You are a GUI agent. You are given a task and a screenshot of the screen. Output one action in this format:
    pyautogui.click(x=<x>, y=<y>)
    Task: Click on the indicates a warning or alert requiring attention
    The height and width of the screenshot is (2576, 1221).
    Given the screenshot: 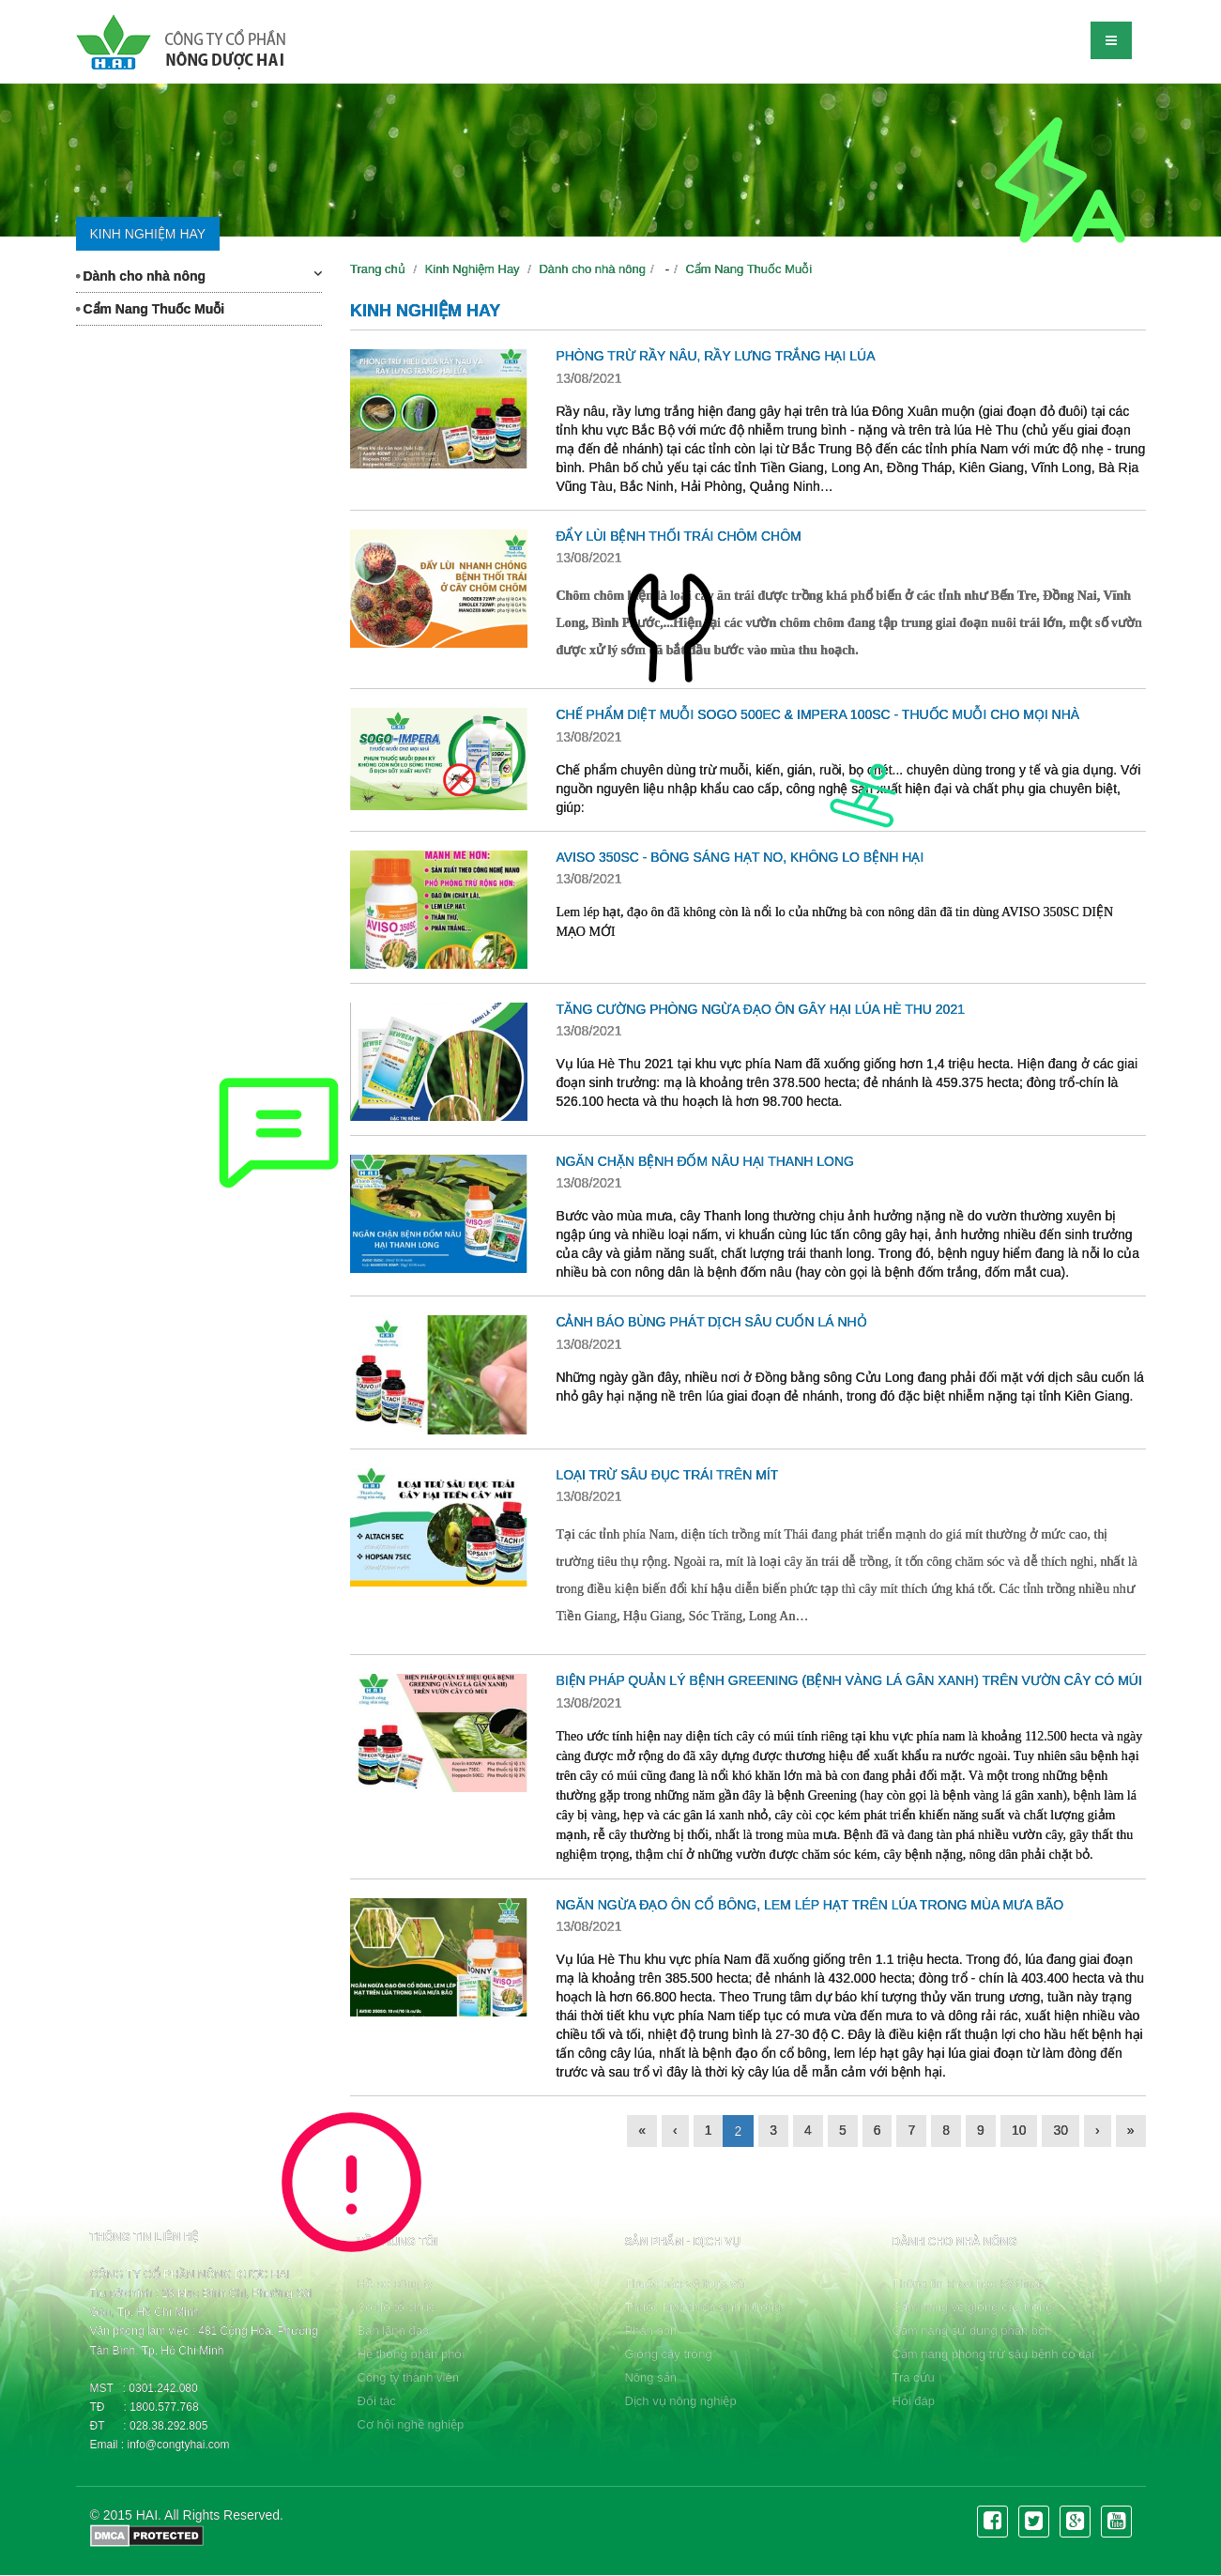 What is the action you would take?
    pyautogui.click(x=351, y=2182)
    